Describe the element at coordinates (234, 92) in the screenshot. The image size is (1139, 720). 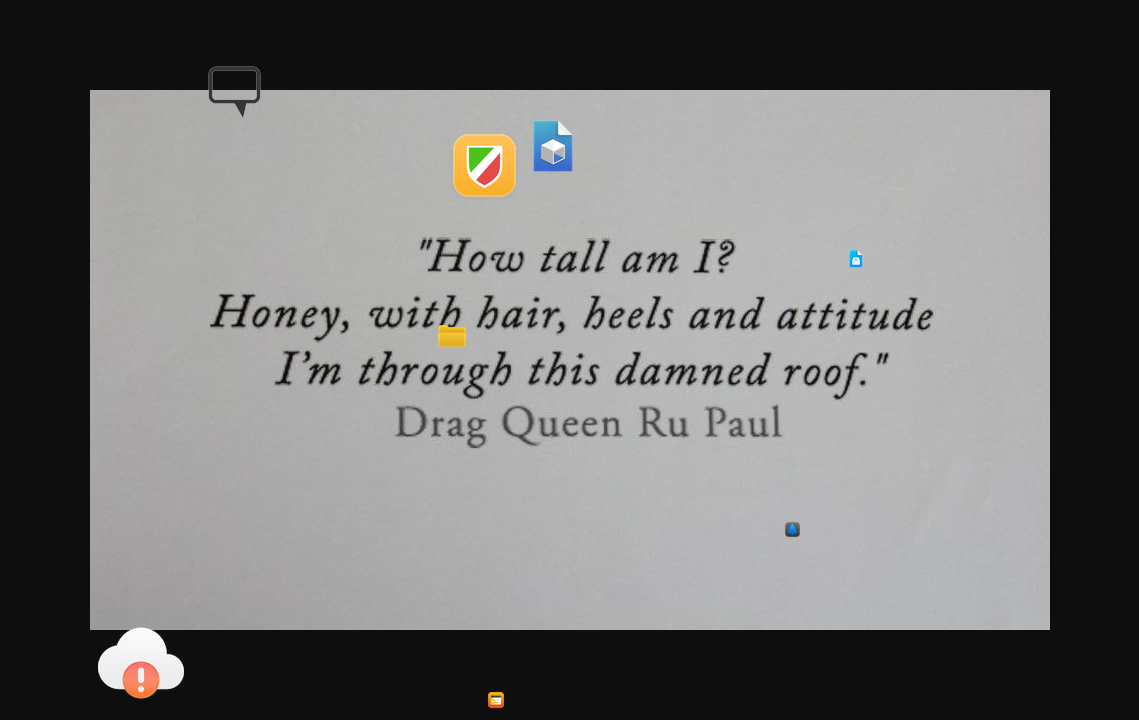
I see `keyboard input language indicator` at that location.